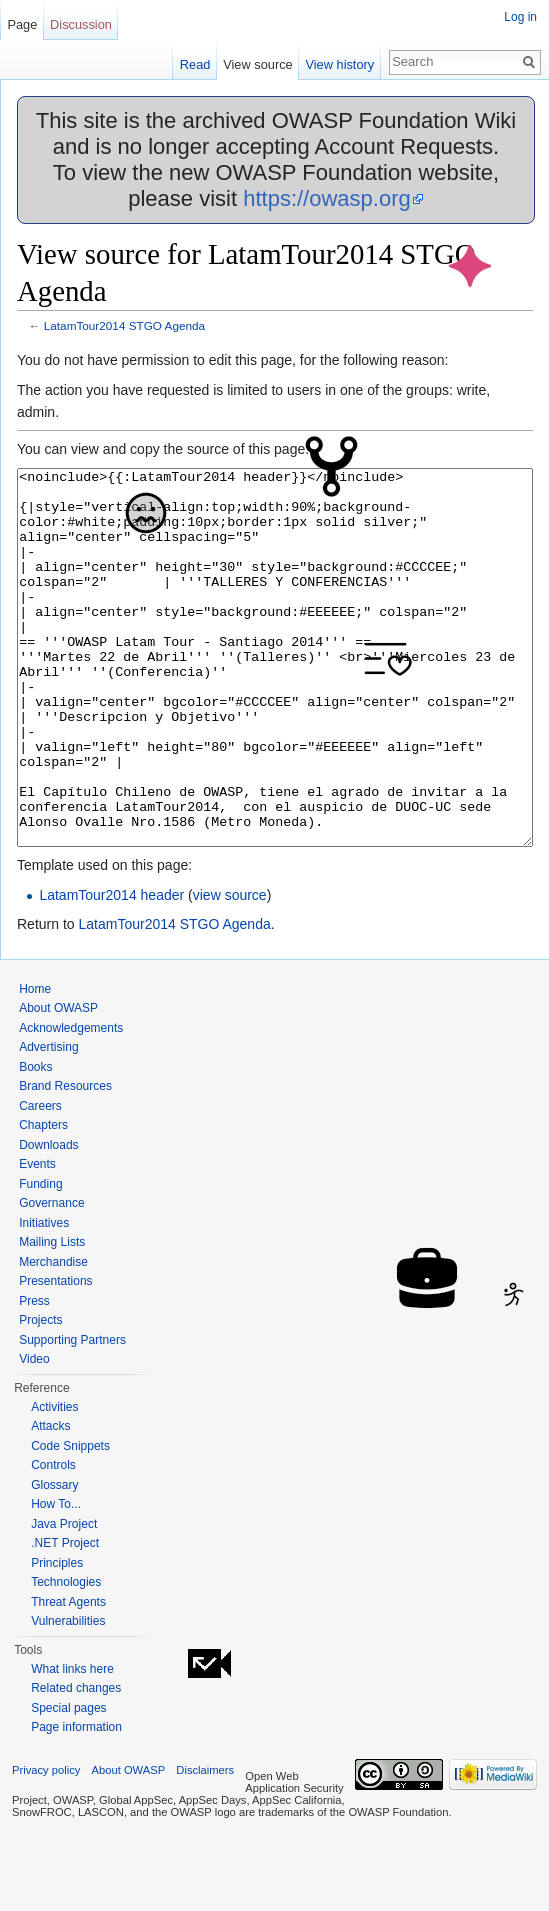 The height and width of the screenshot is (1911, 549). Describe the element at coordinates (513, 1294) in the screenshot. I see `access throwing or toss-related activities` at that location.